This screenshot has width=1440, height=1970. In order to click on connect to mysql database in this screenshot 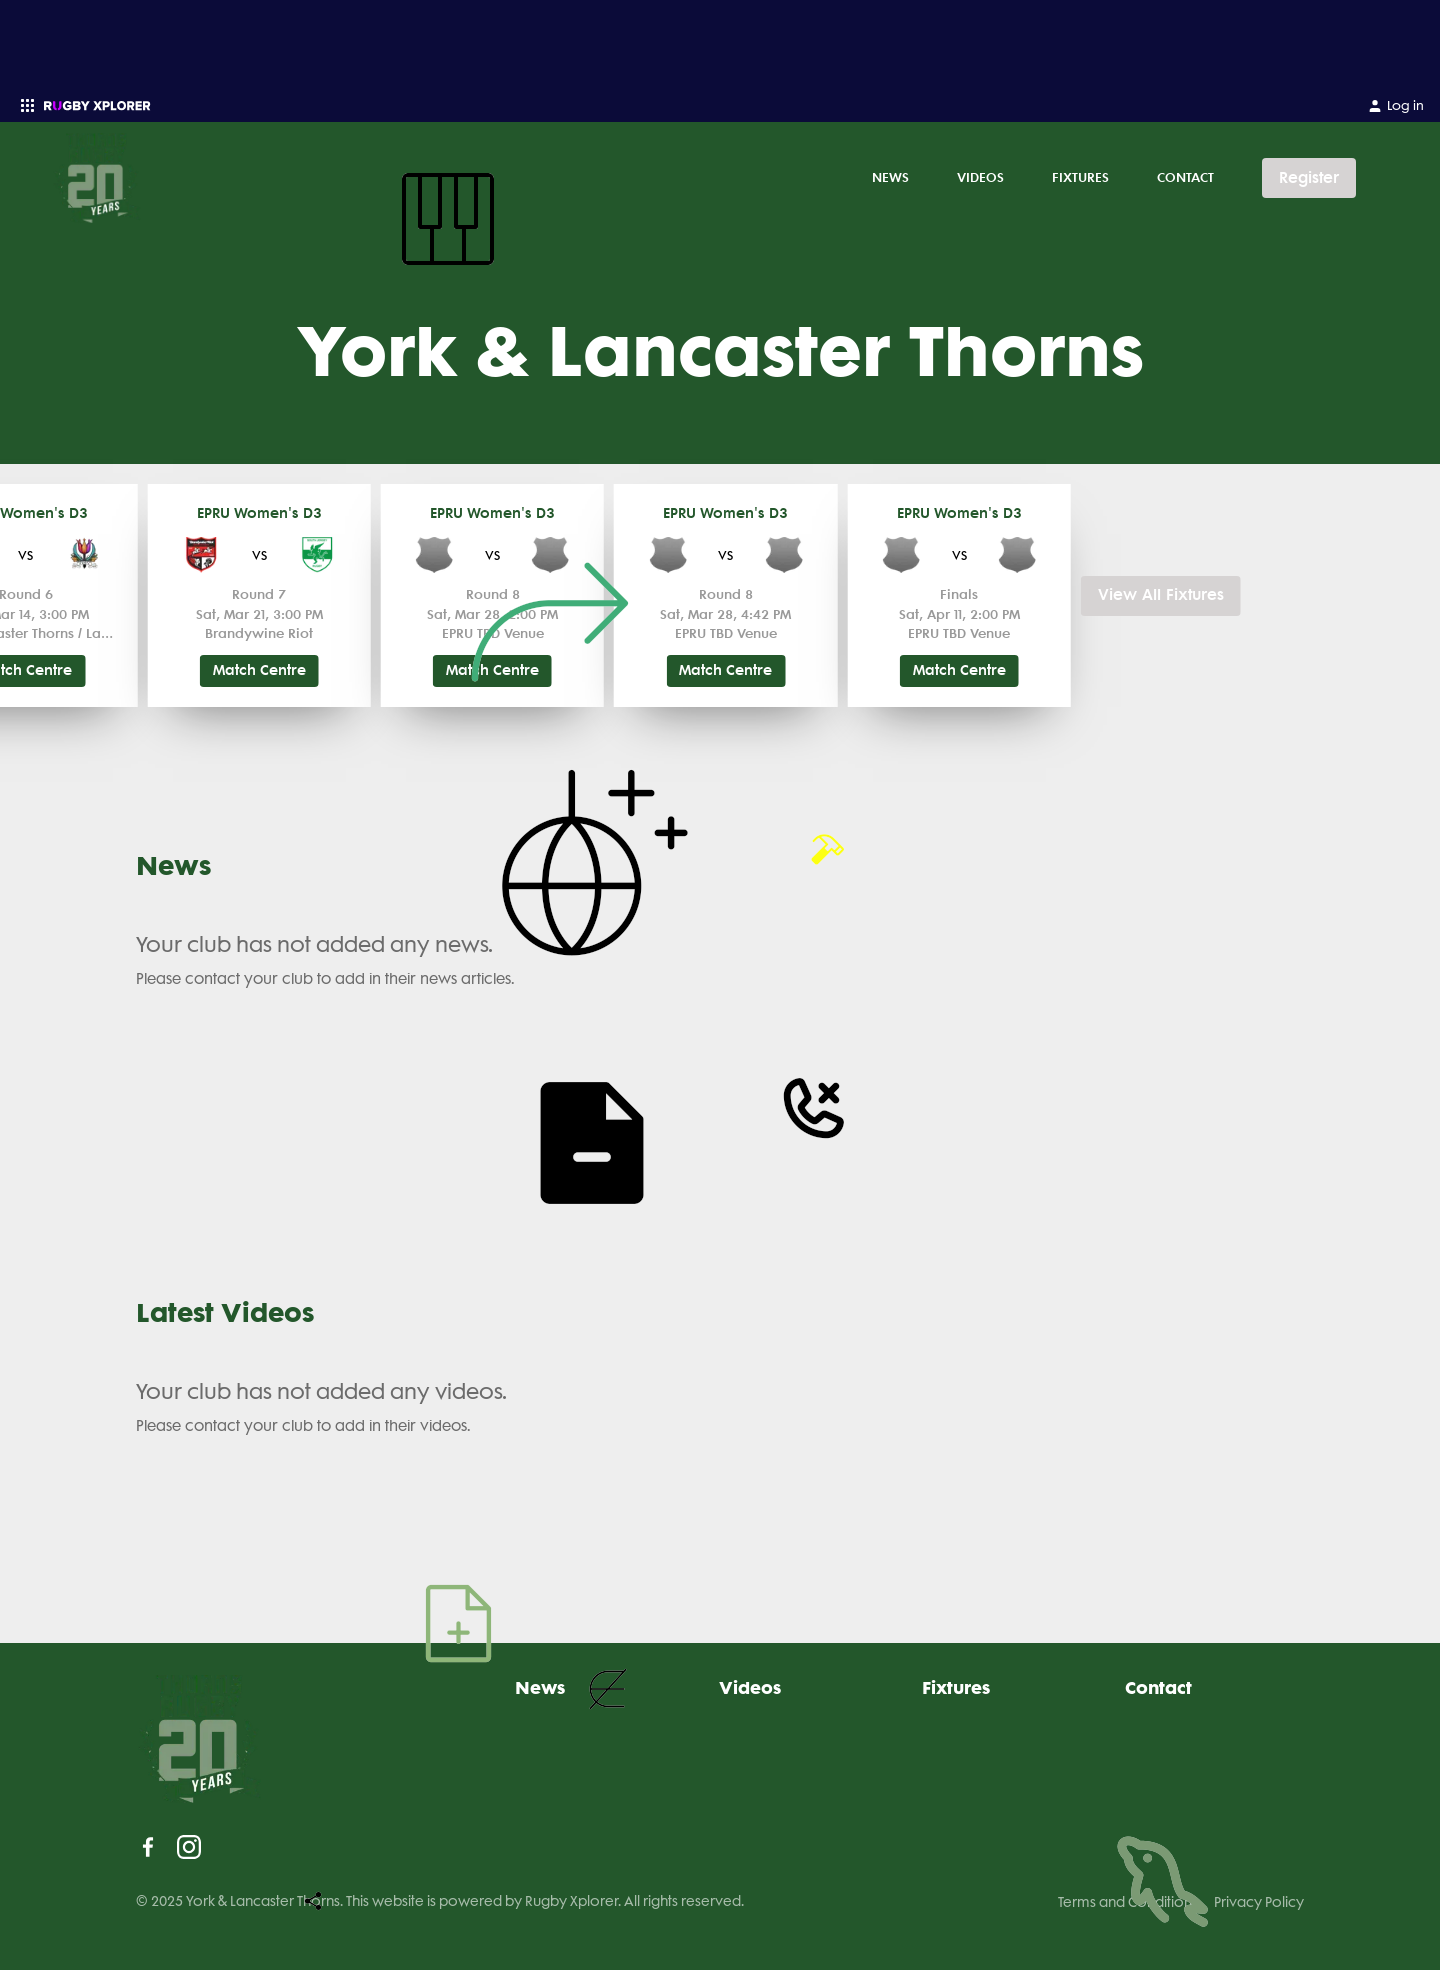, I will do `click(1160, 1879)`.